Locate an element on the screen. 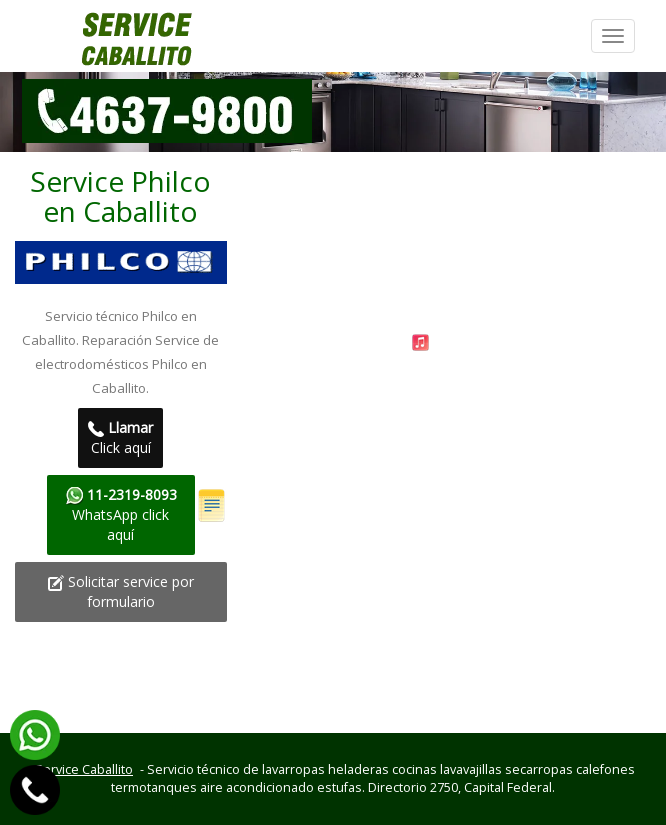 The width and height of the screenshot is (666, 825). open the notes app is located at coordinates (211, 505).